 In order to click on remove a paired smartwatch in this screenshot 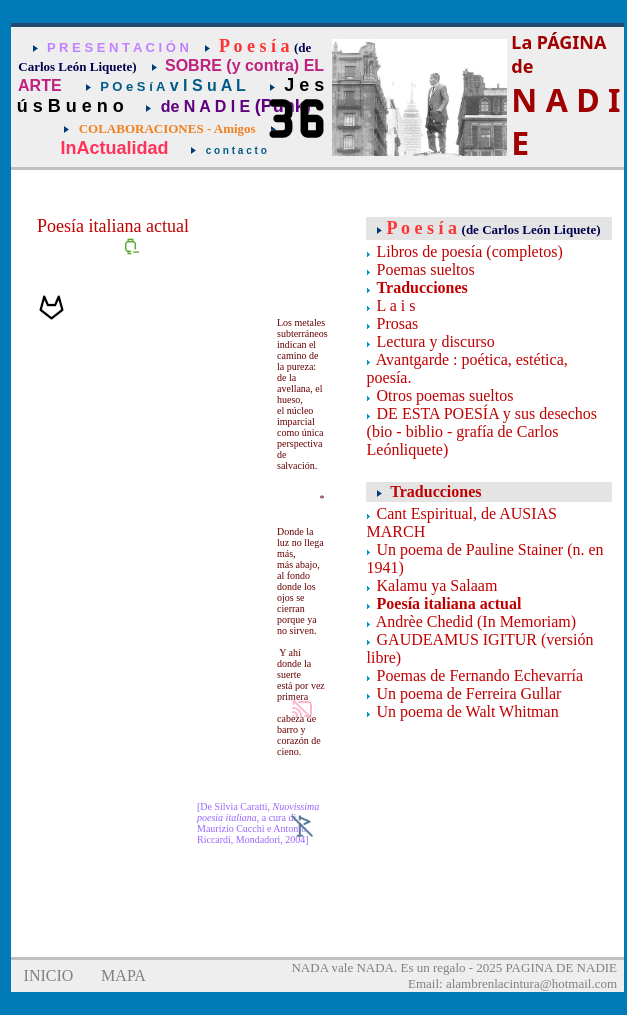, I will do `click(130, 246)`.